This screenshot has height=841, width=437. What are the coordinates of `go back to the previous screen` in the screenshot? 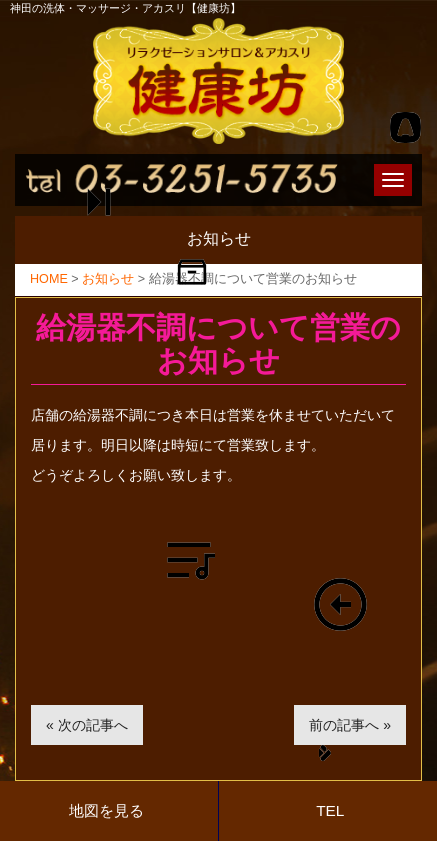 It's located at (340, 604).